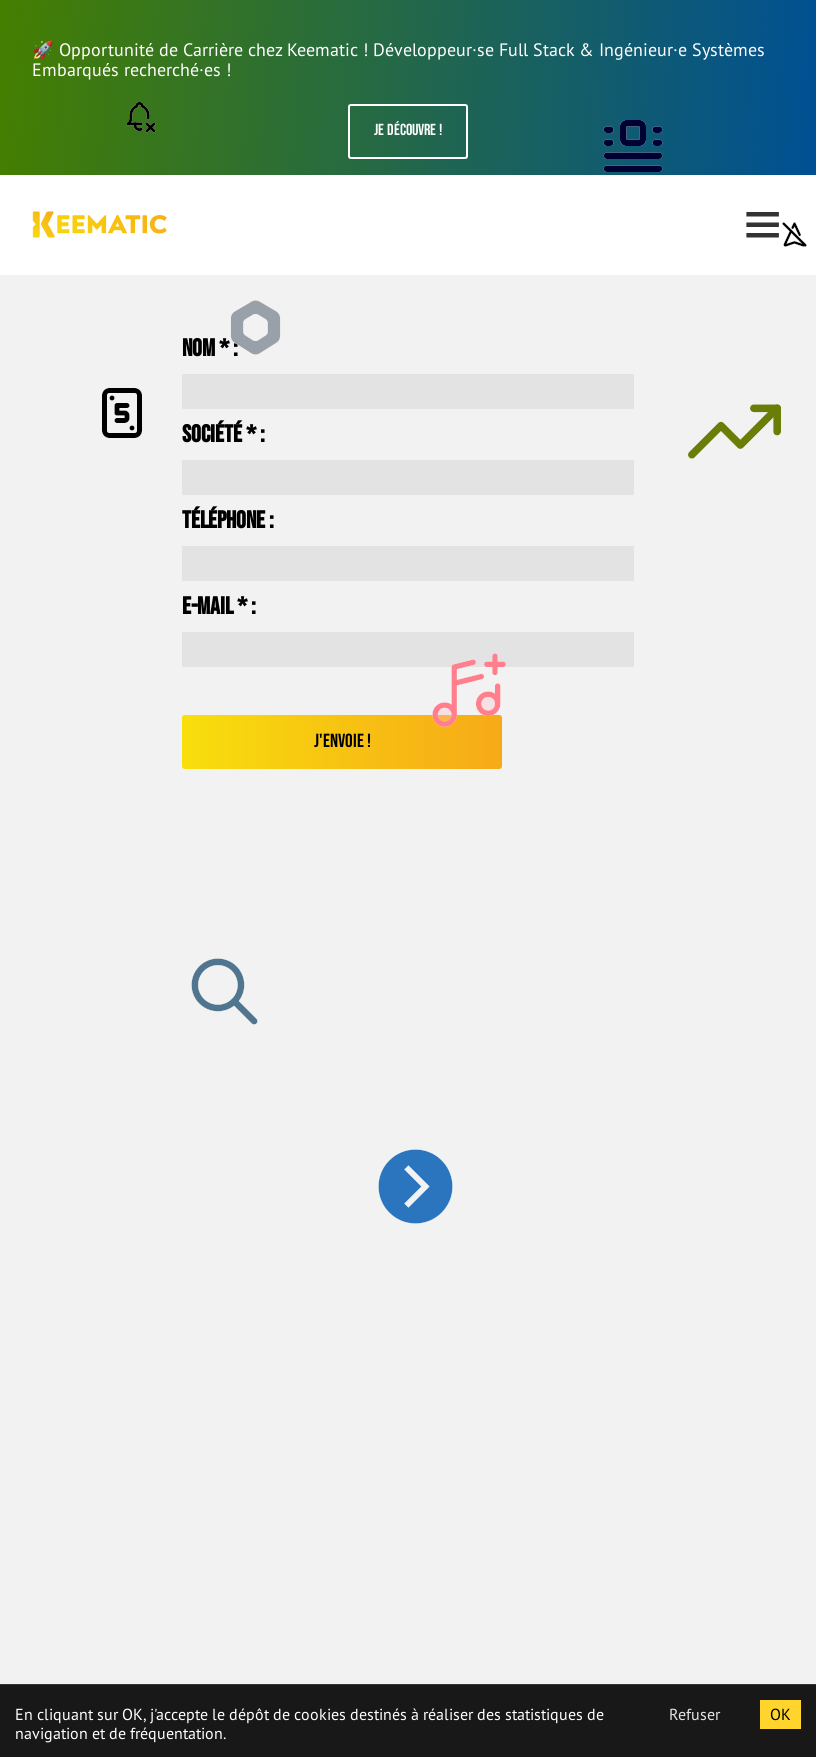 The height and width of the screenshot is (1757, 816). What do you see at coordinates (794, 234) in the screenshot?
I see `navigation or GPS is disabled` at bounding box center [794, 234].